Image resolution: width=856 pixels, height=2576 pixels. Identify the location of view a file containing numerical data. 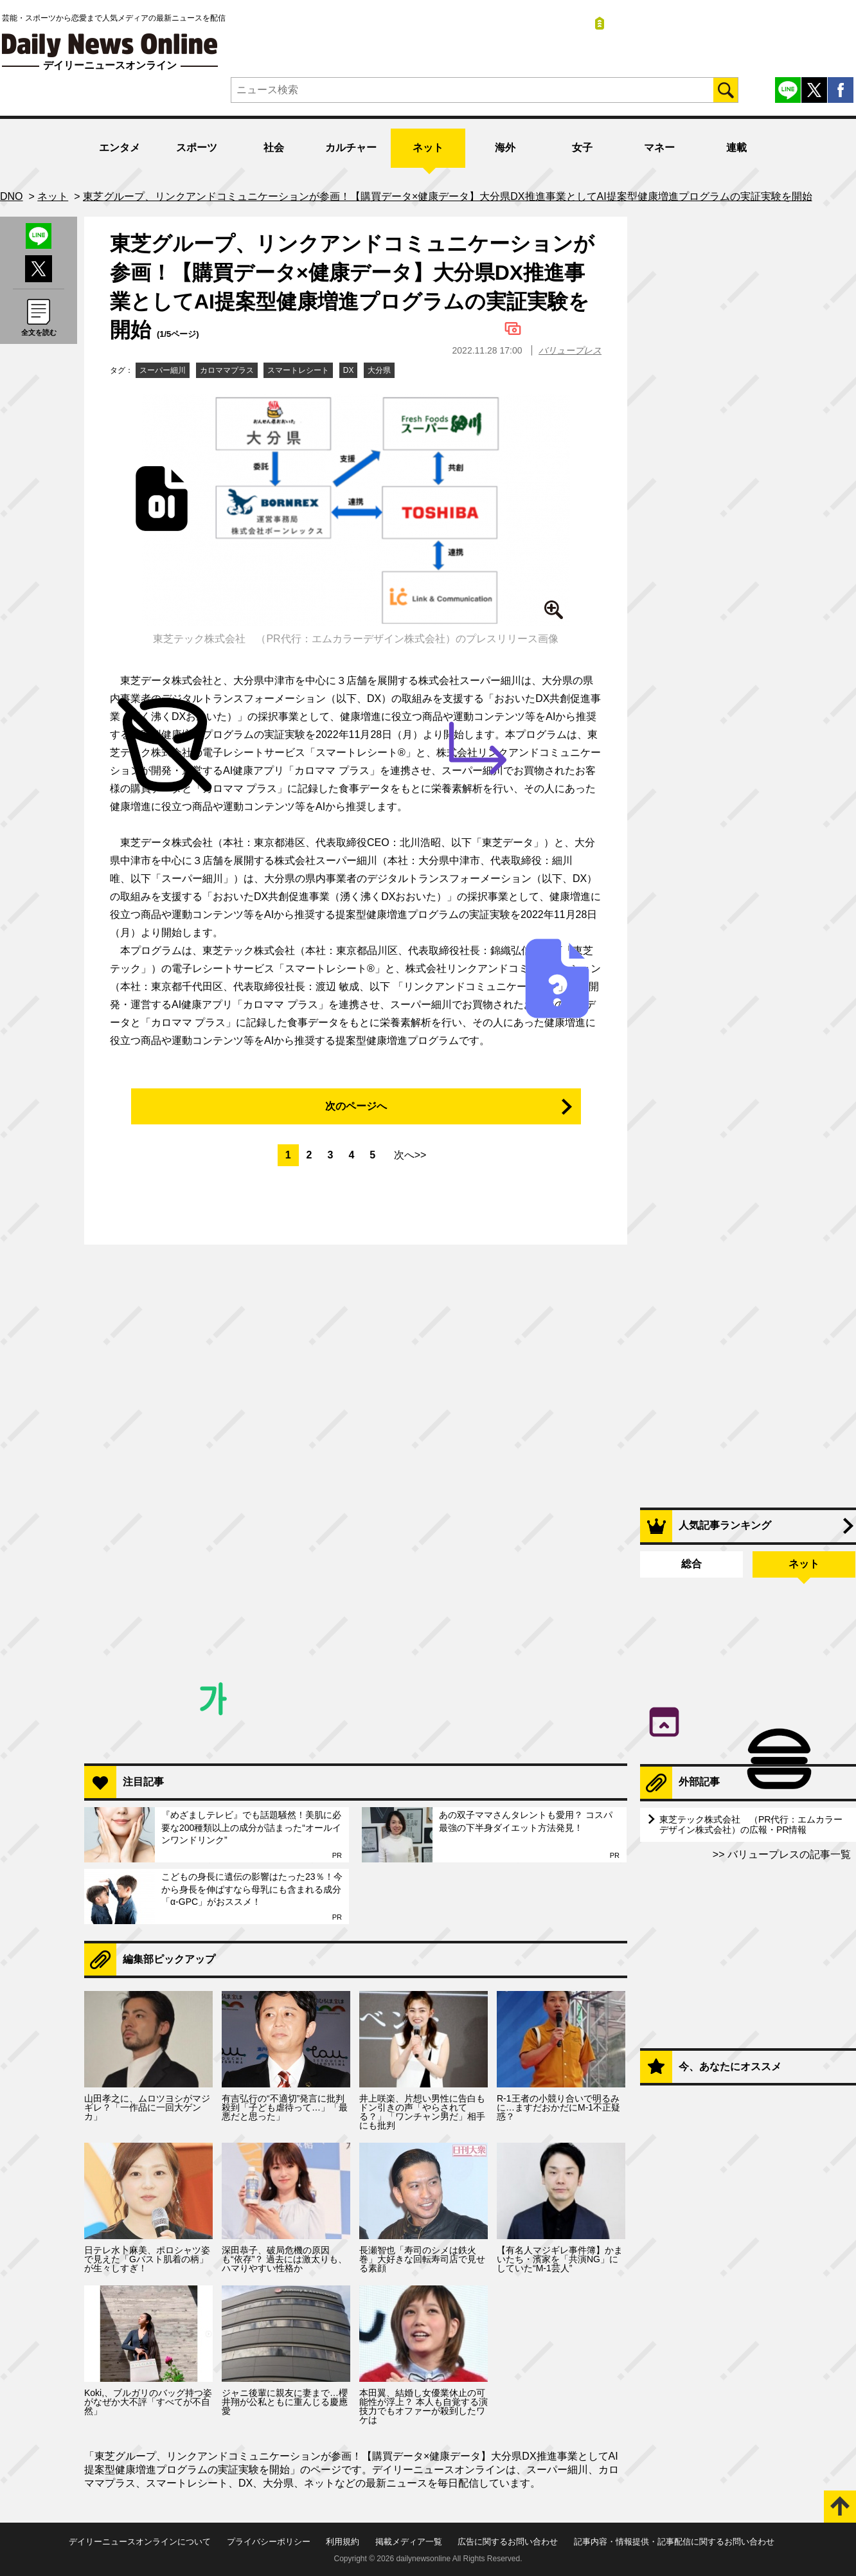
(161, 498).